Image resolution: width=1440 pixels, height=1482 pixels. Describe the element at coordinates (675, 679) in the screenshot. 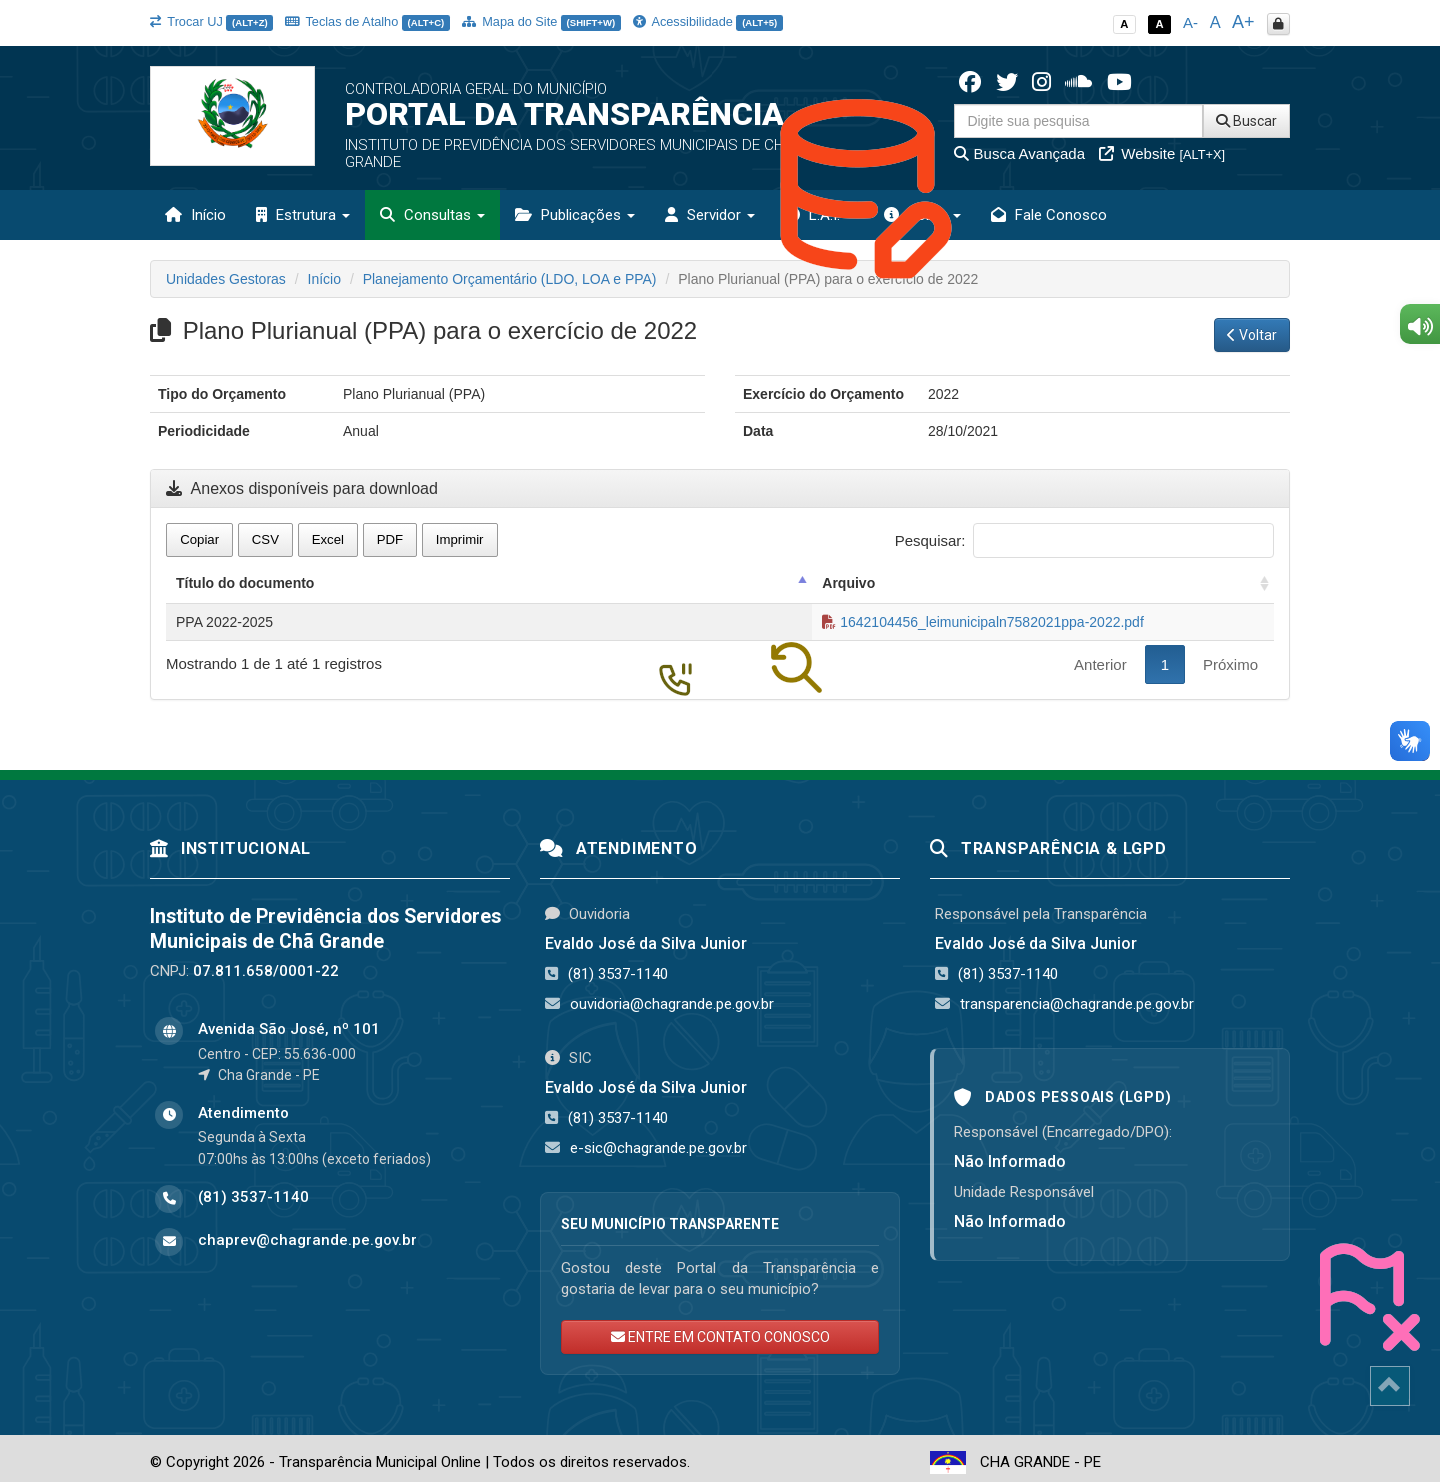

I see `pause an active phone call` at that location.